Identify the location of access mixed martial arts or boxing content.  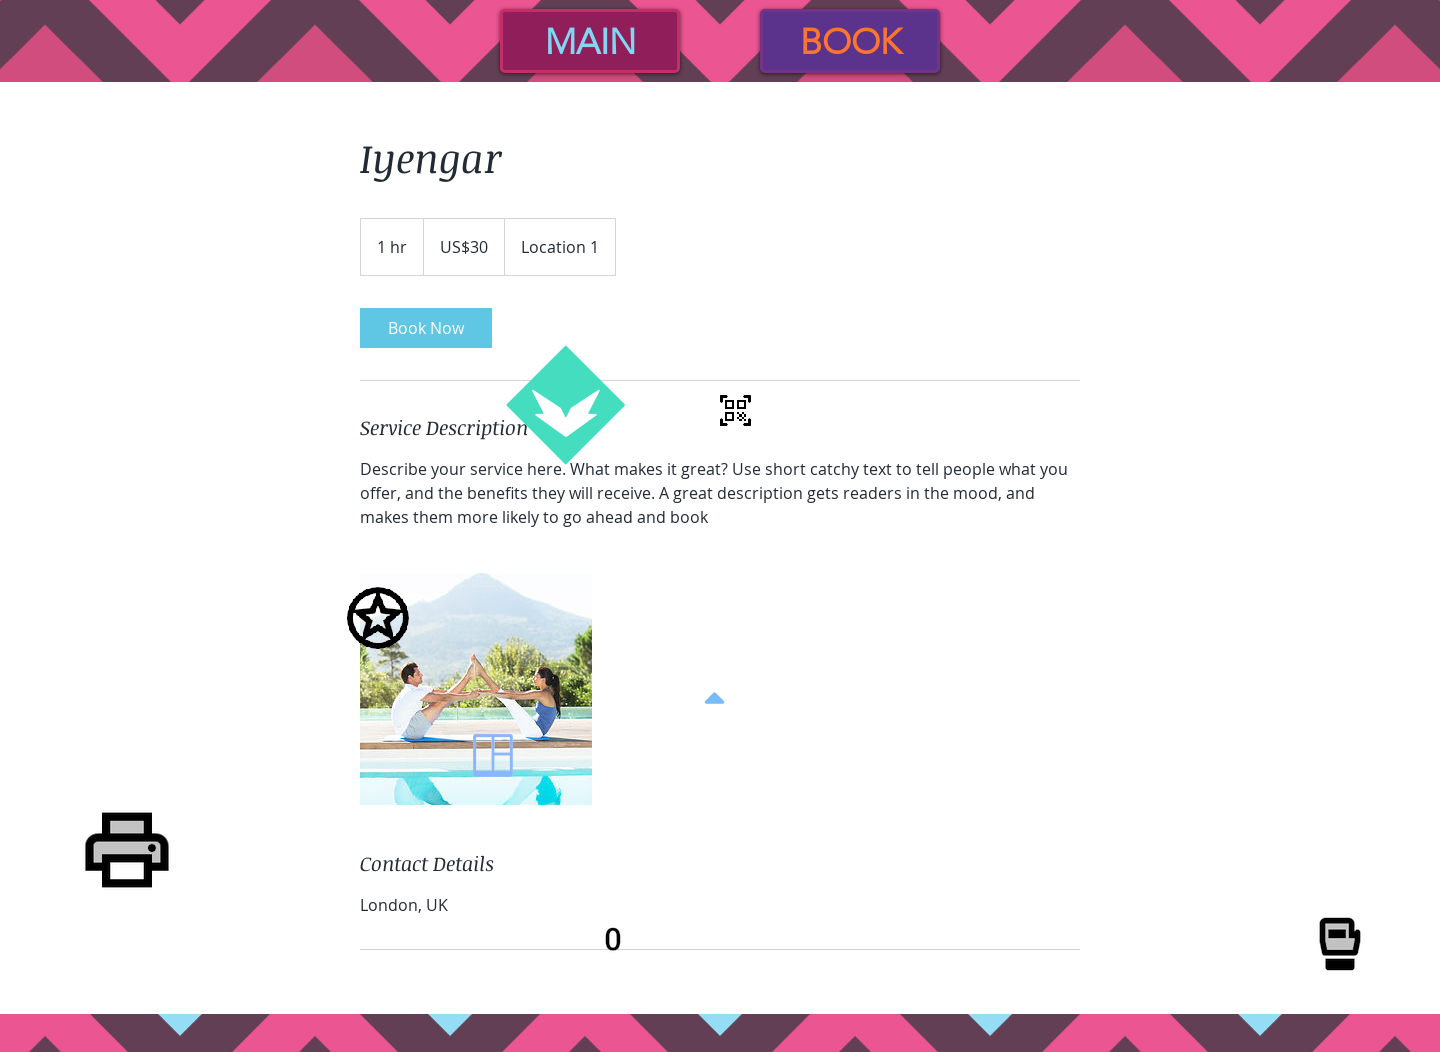
(1340, 944).